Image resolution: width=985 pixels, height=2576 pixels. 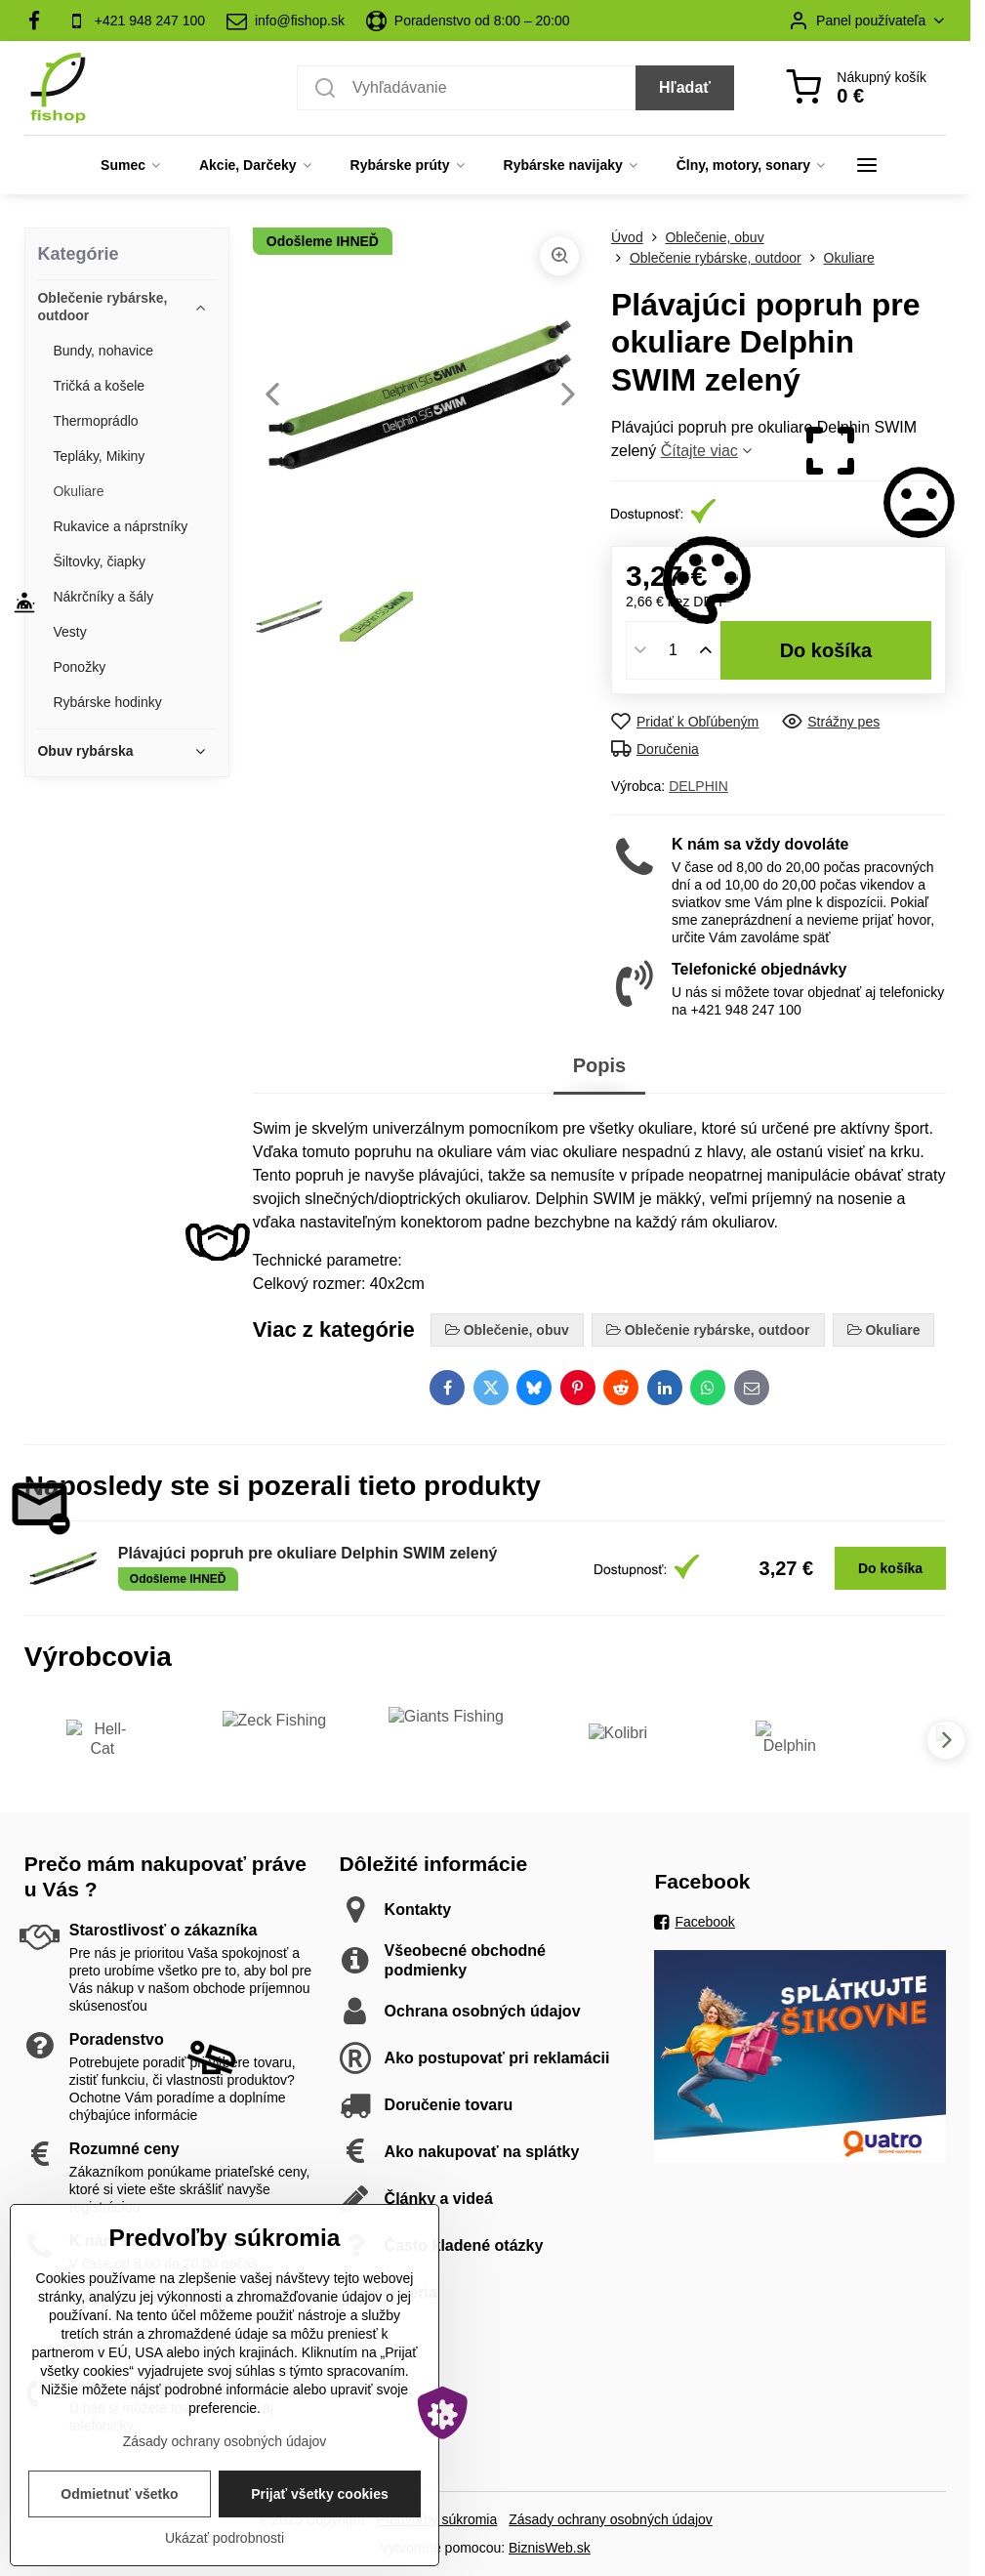 I want to click on unsubscribe from email list, so click(x=39, y=1510).